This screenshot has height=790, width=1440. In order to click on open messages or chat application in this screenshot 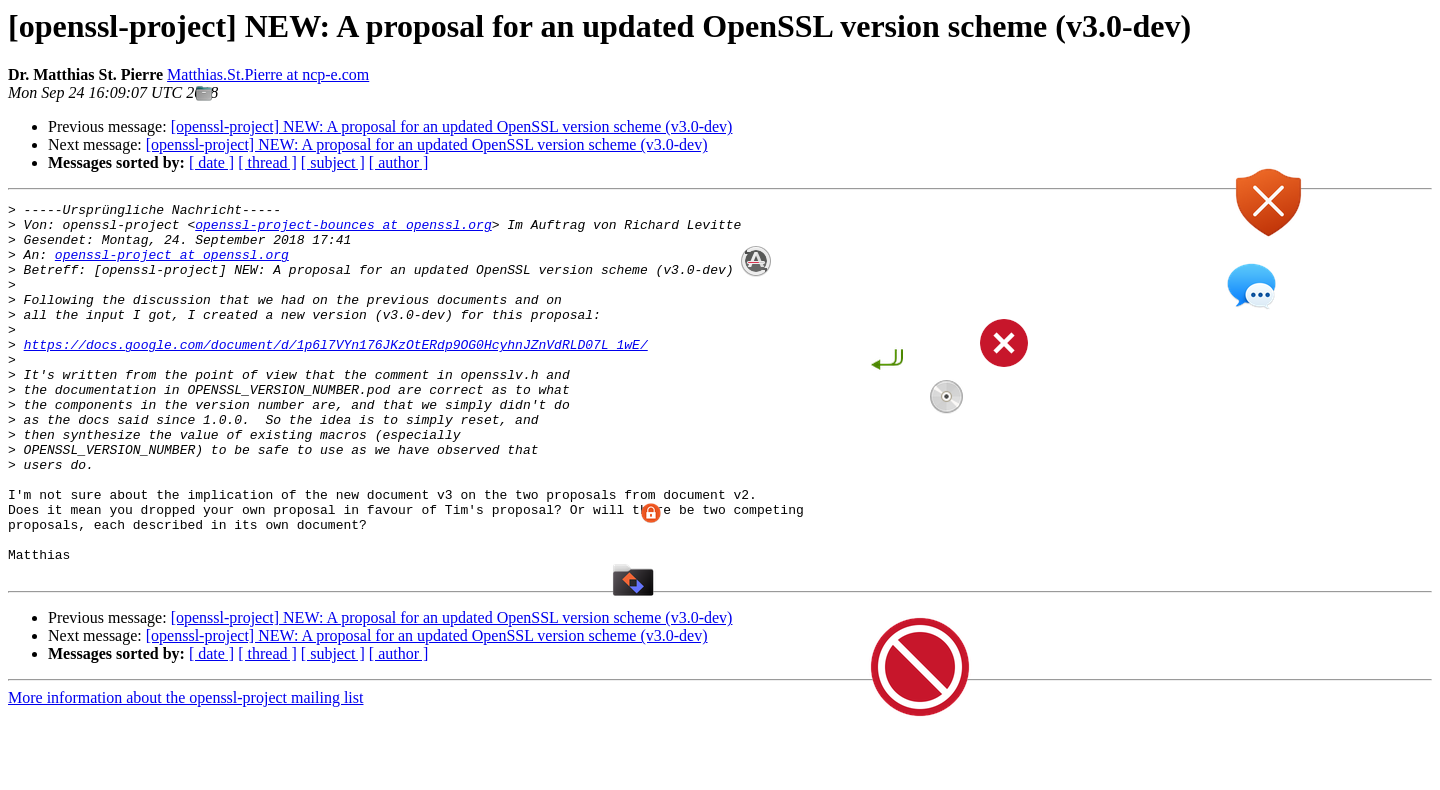, I will do `click(1251, 285)`.